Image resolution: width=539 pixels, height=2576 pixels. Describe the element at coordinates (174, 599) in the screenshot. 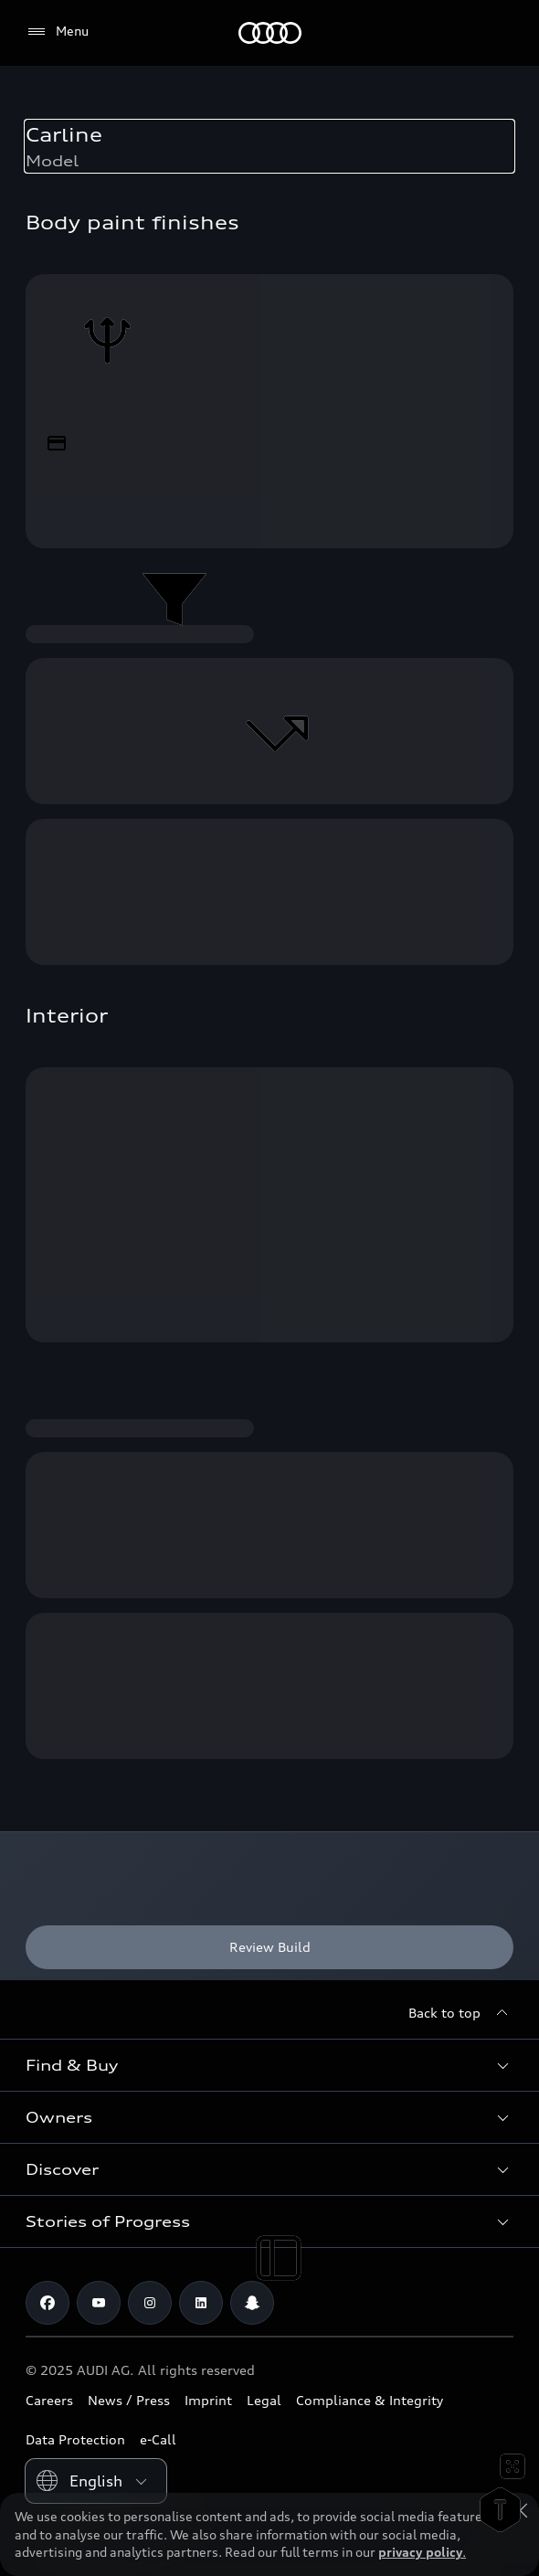

I see `filter or sort content` at that location.